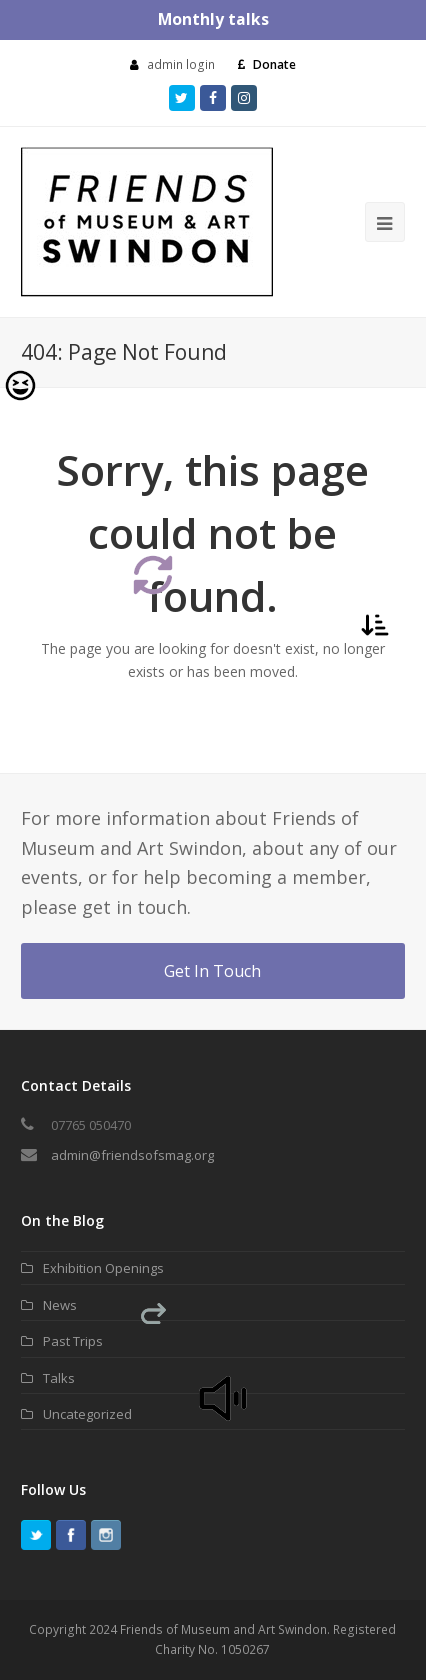 This screenshot has width=426, height=1680. I want to click on react with a laughing emoji, so click(20, 385).